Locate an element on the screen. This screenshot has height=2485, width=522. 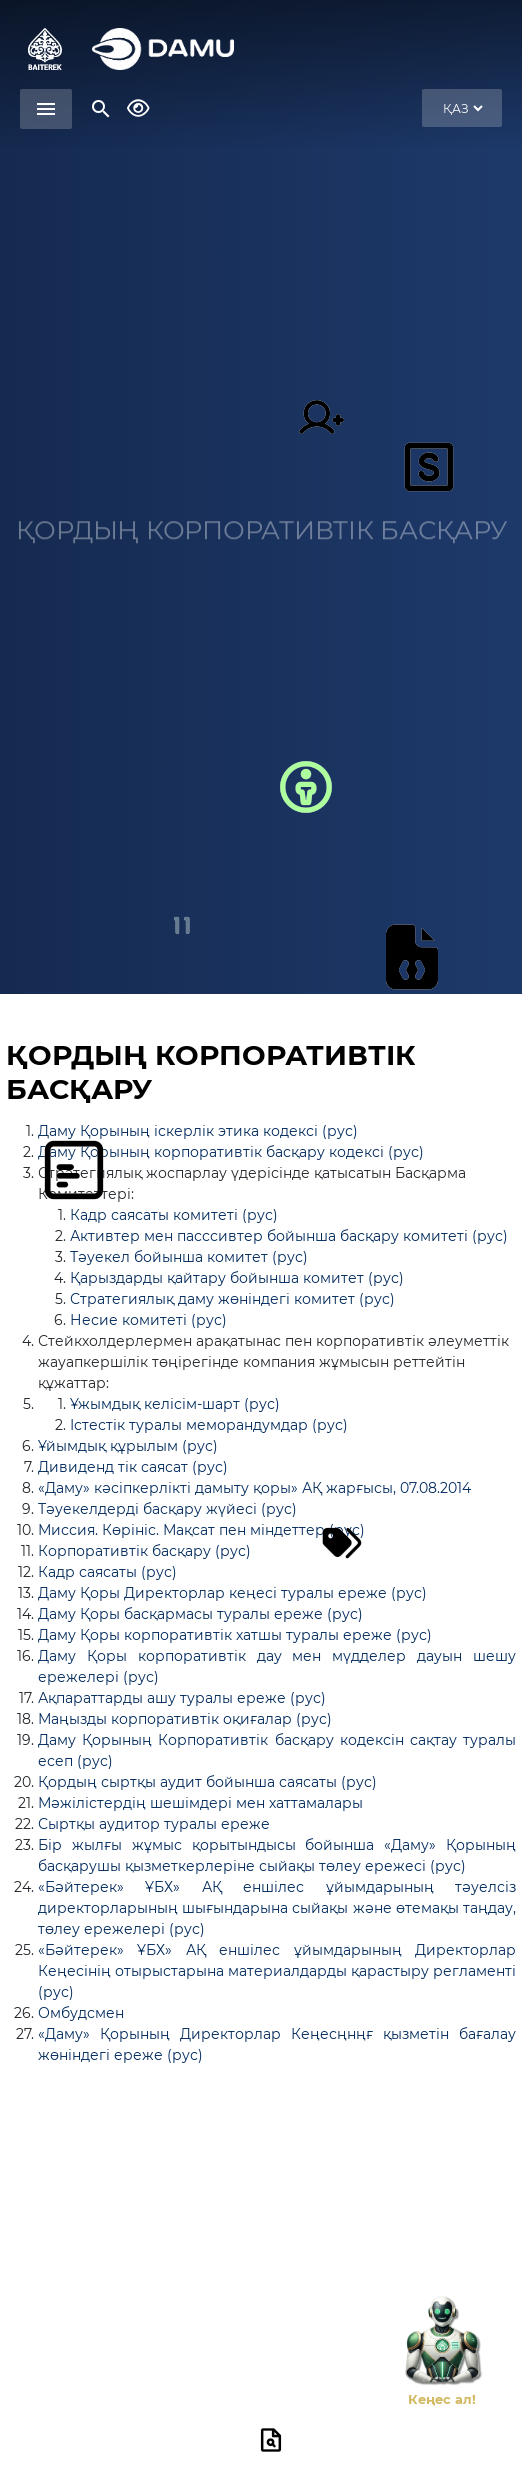
access Stripe payment settings is located at coordinates (429, 467).